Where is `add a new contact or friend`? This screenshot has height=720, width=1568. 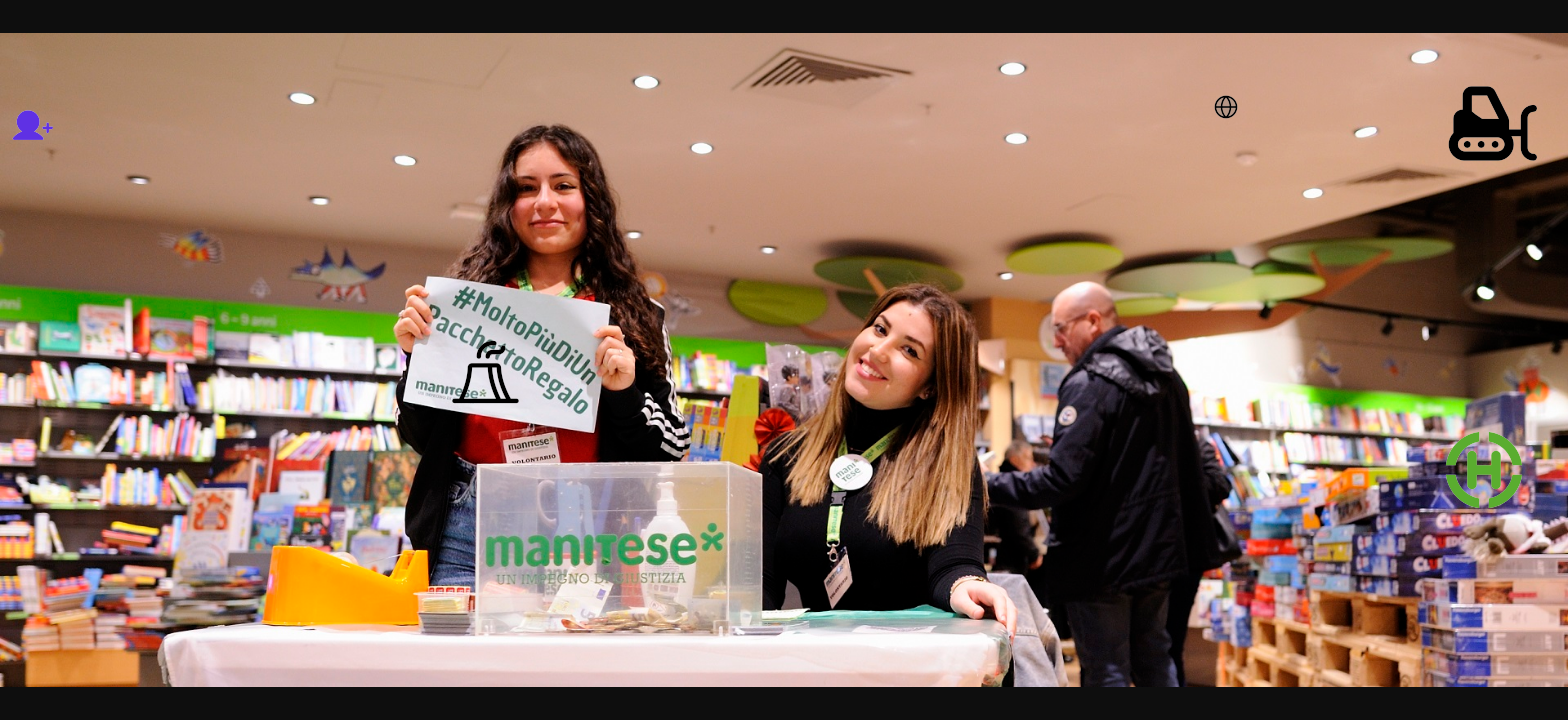
add a new contact or friend is located at coordinates (31, 126).